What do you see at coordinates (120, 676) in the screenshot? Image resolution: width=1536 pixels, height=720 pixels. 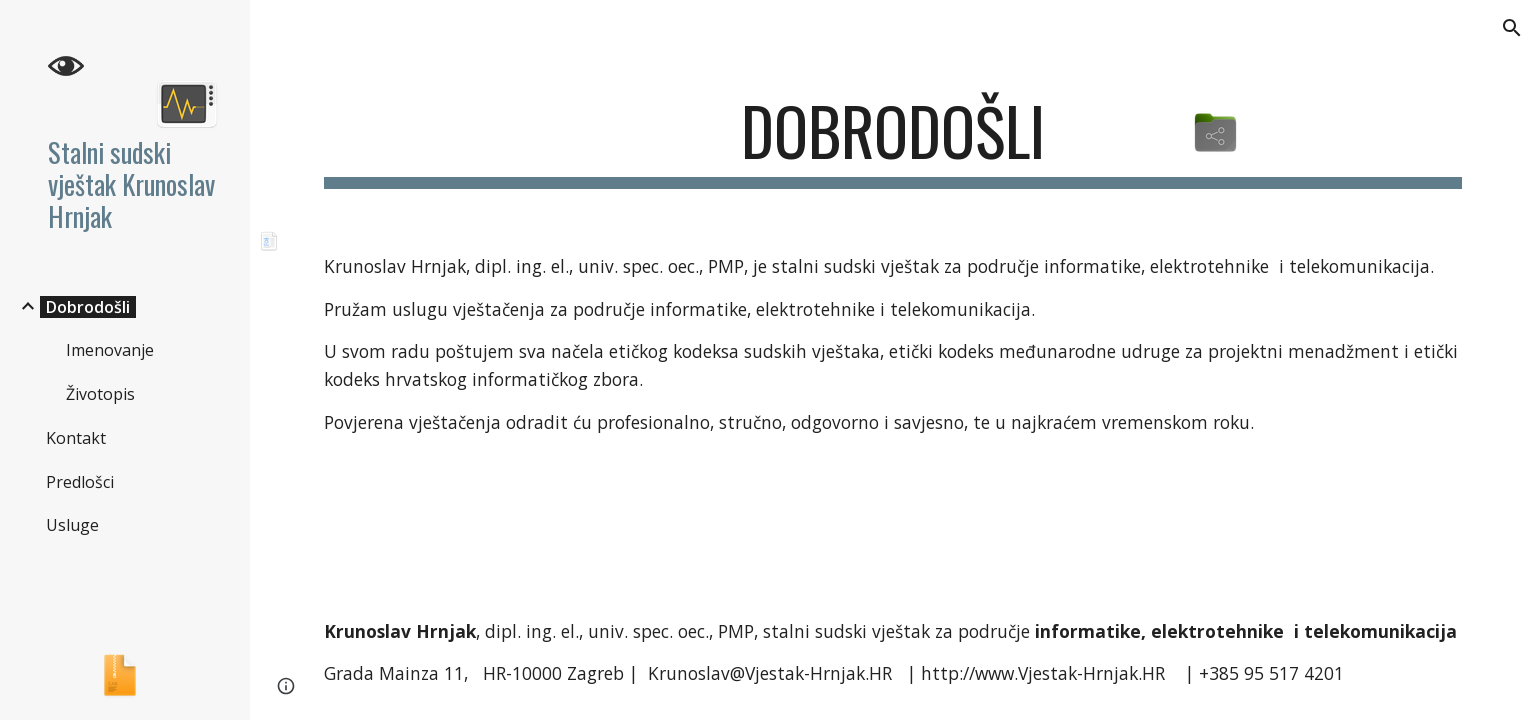 I see `a compressed cabinet (.cab) archive file` at bounding box center [120, 676].